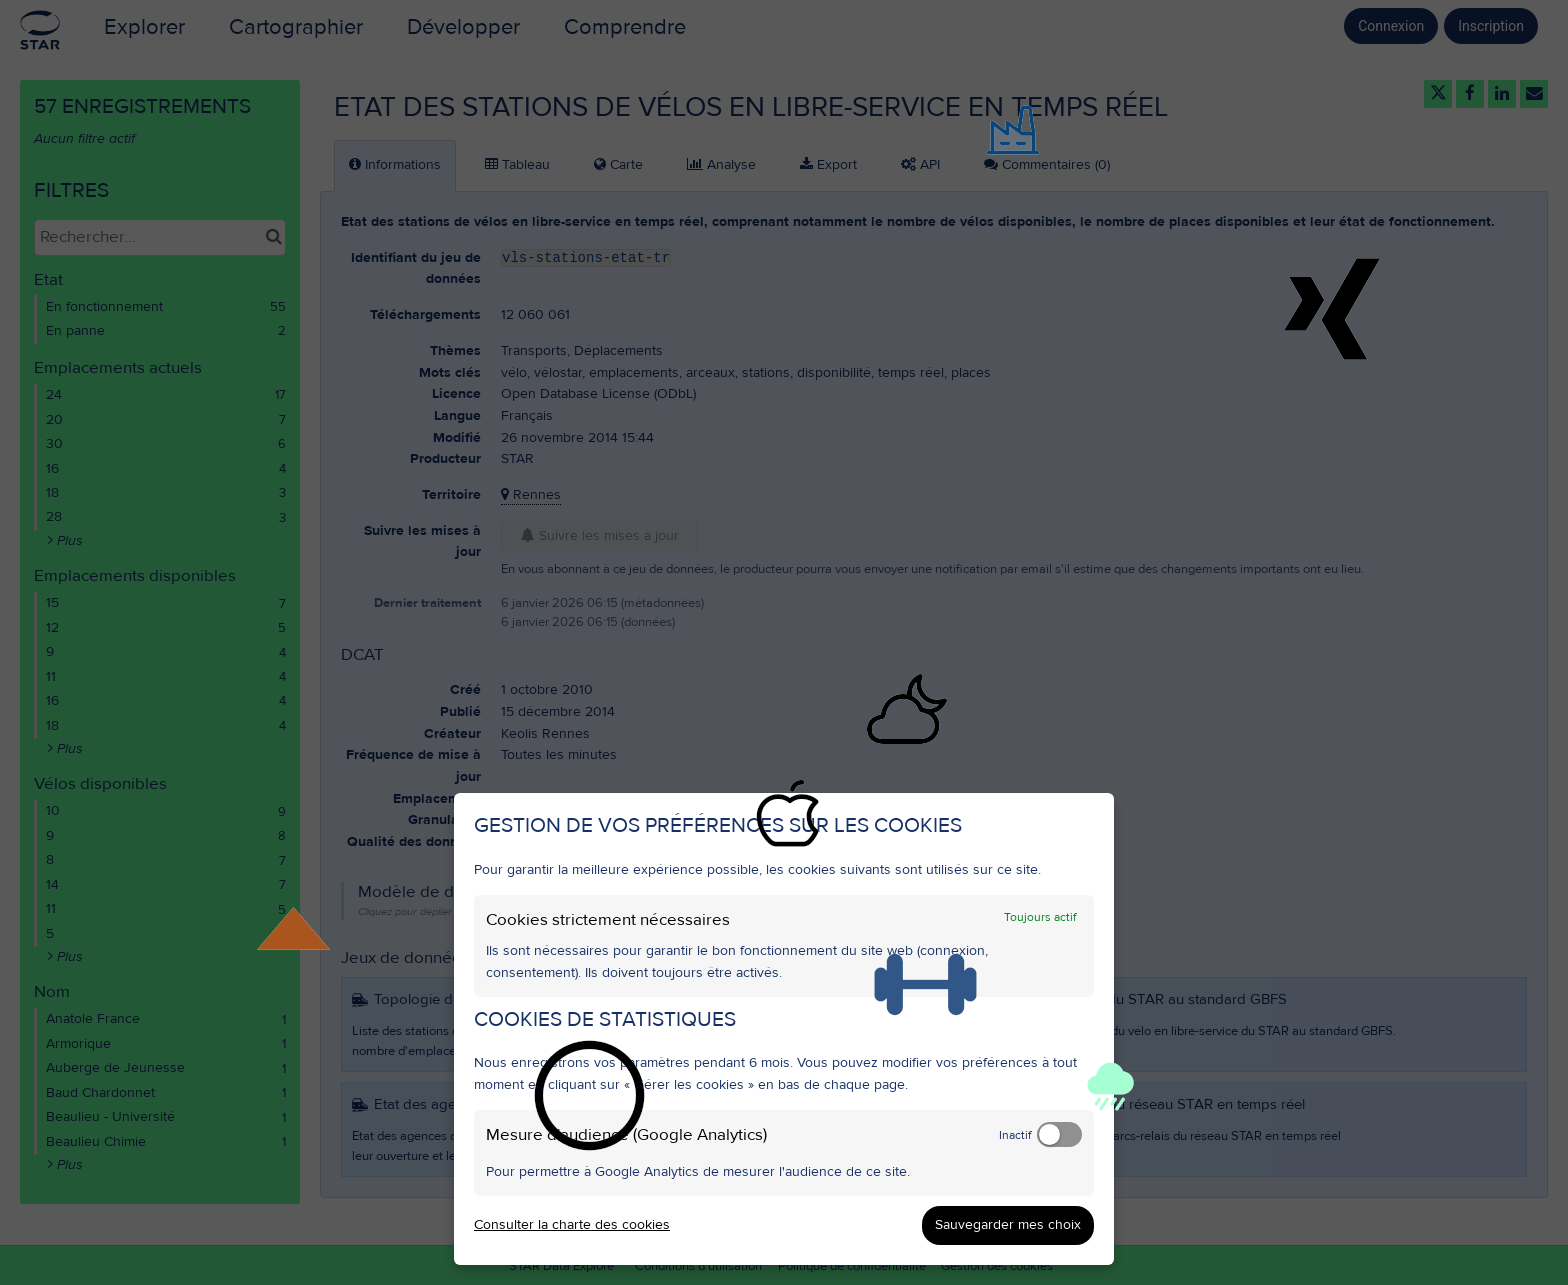  Describe the element at coordinates (293, 928) in the screenshot. I see `collapse an expanded section or menu` at that location.